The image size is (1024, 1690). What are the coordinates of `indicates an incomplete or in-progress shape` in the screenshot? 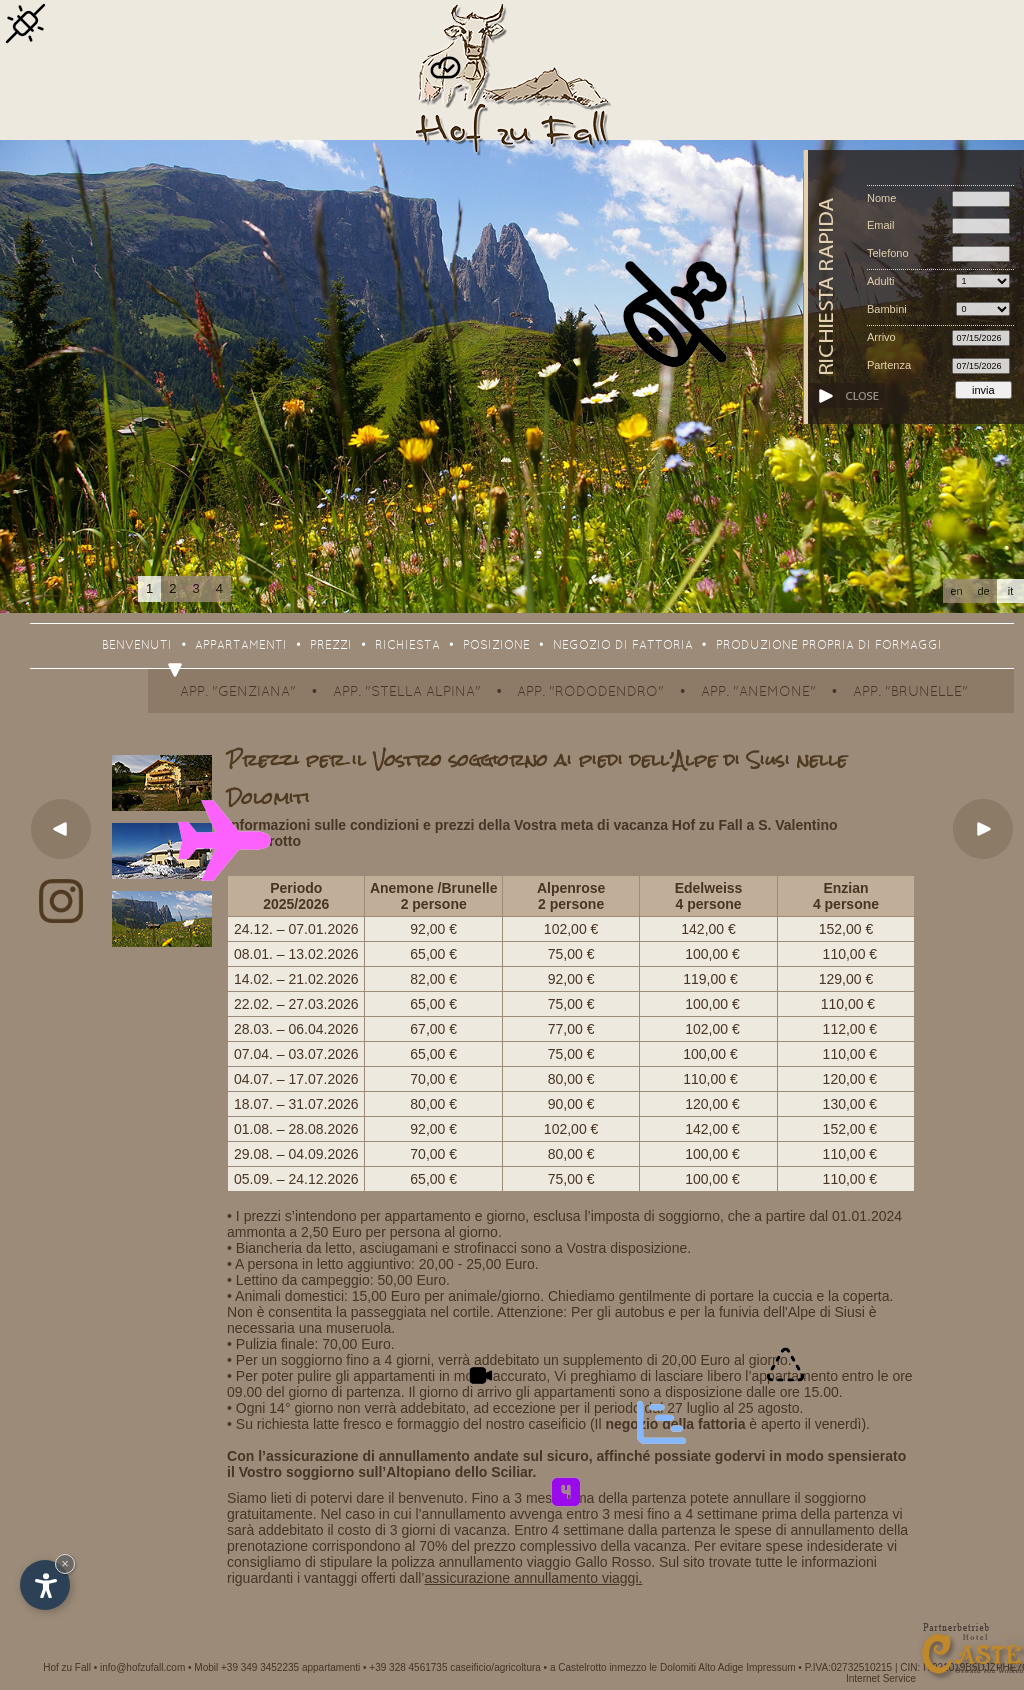 It's located at (785, 1364).